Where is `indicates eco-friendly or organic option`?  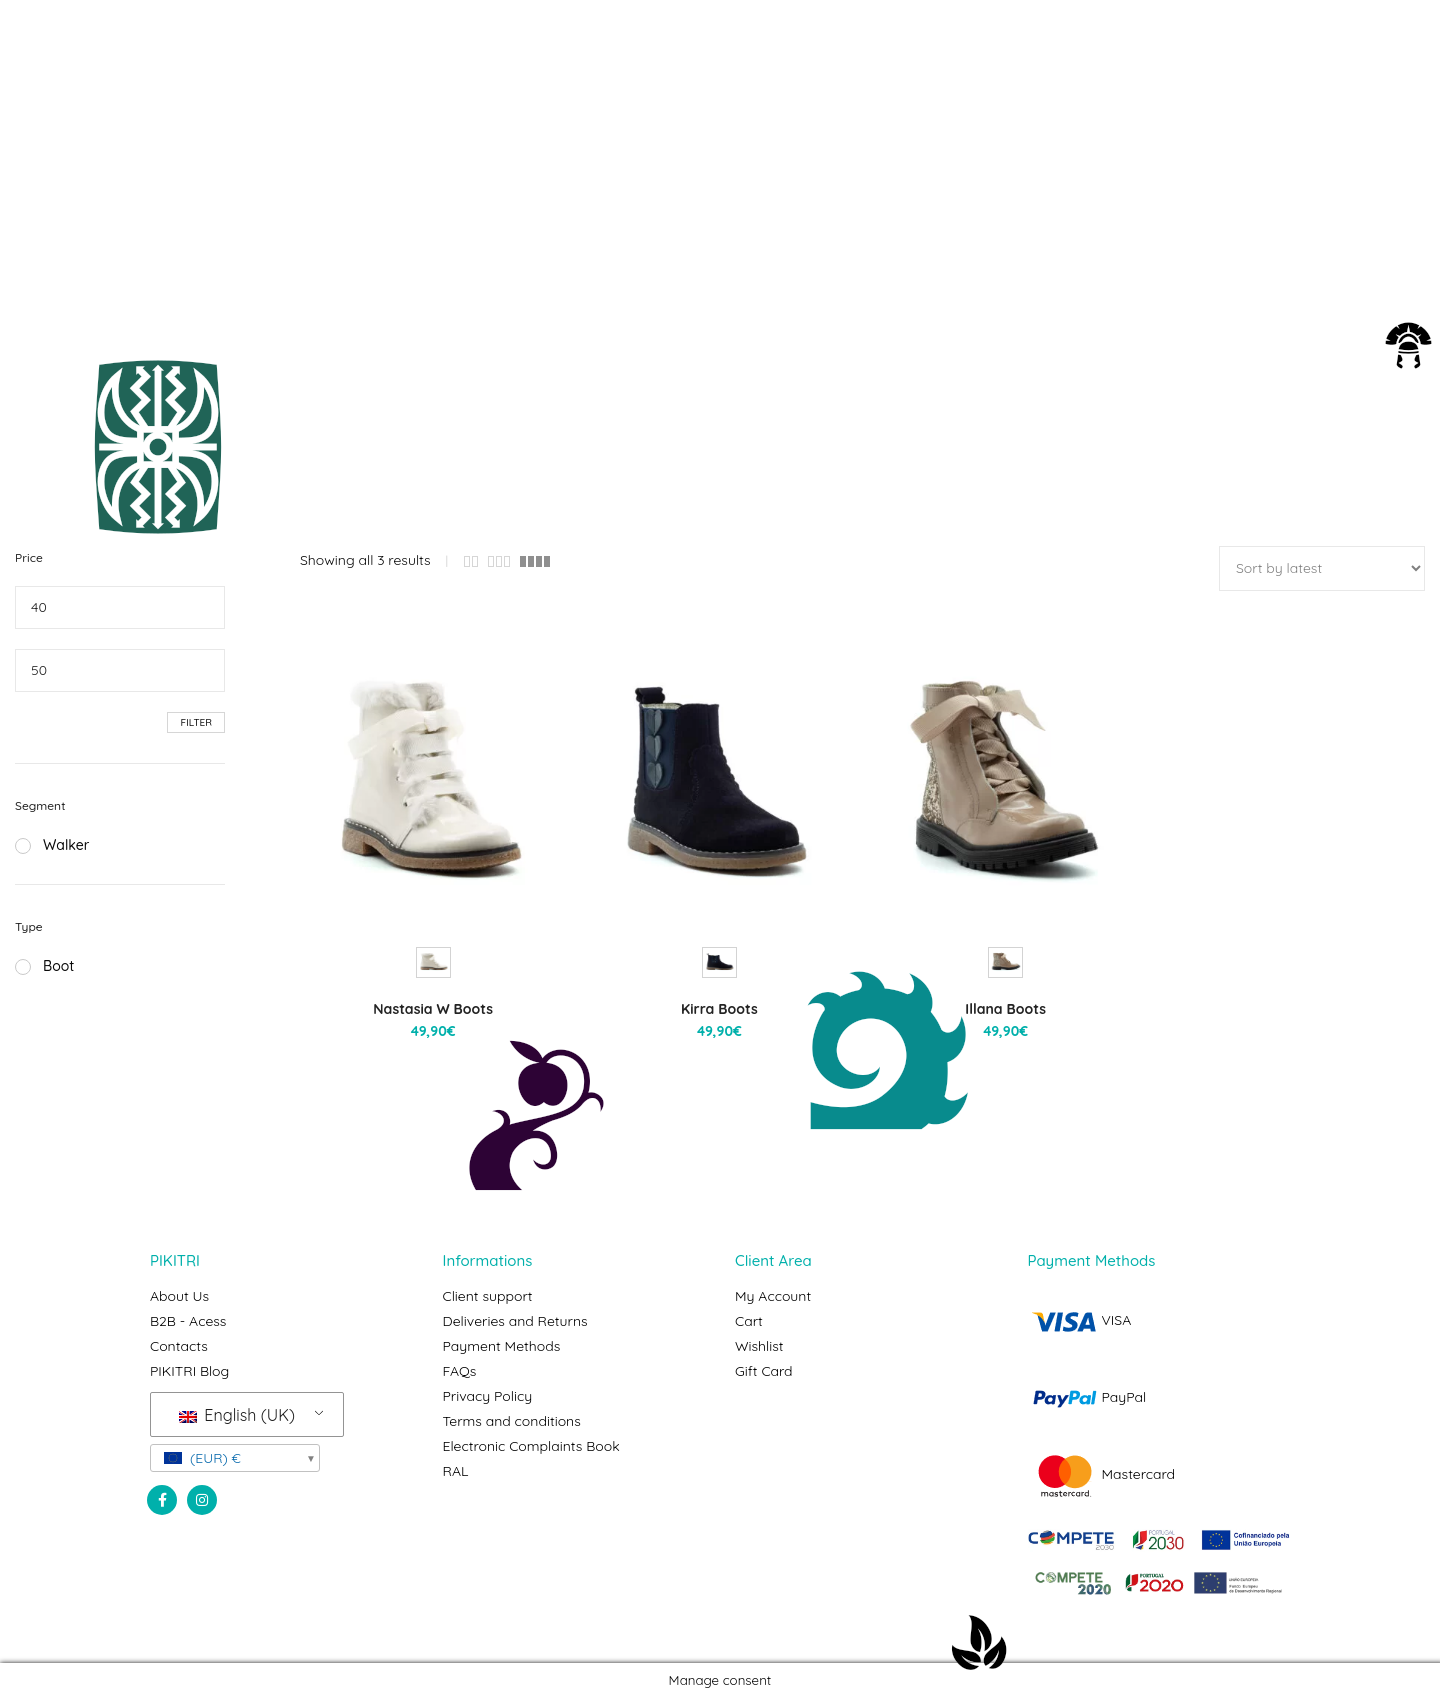
indicates eco-friendly or organic option is located at coordinates (979, 1642).